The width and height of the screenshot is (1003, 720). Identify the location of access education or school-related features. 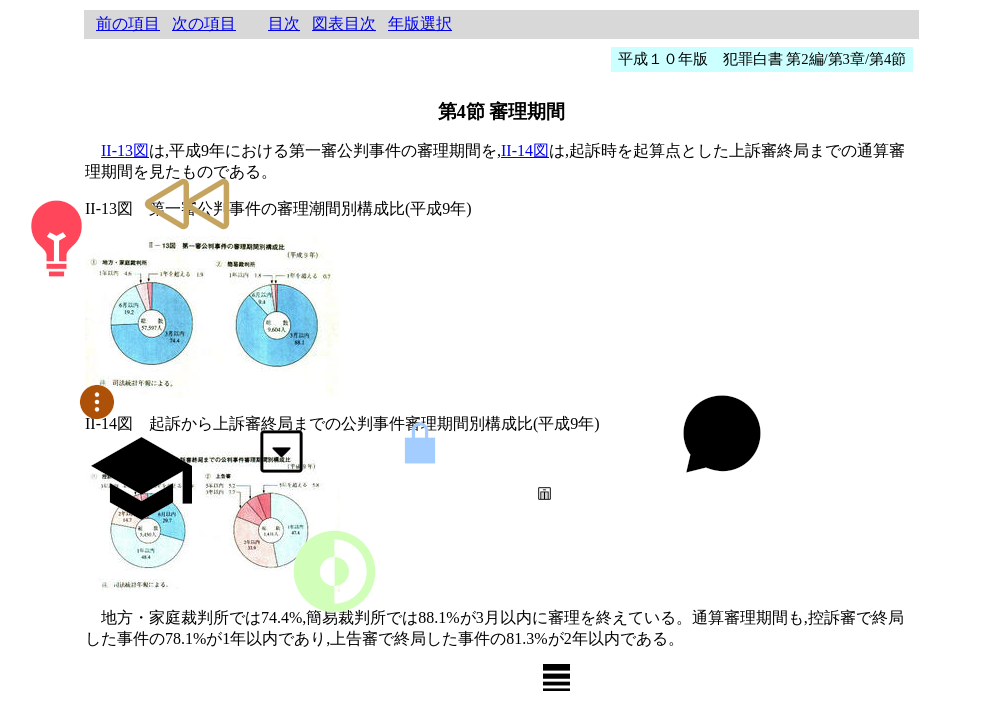
(141, 478).